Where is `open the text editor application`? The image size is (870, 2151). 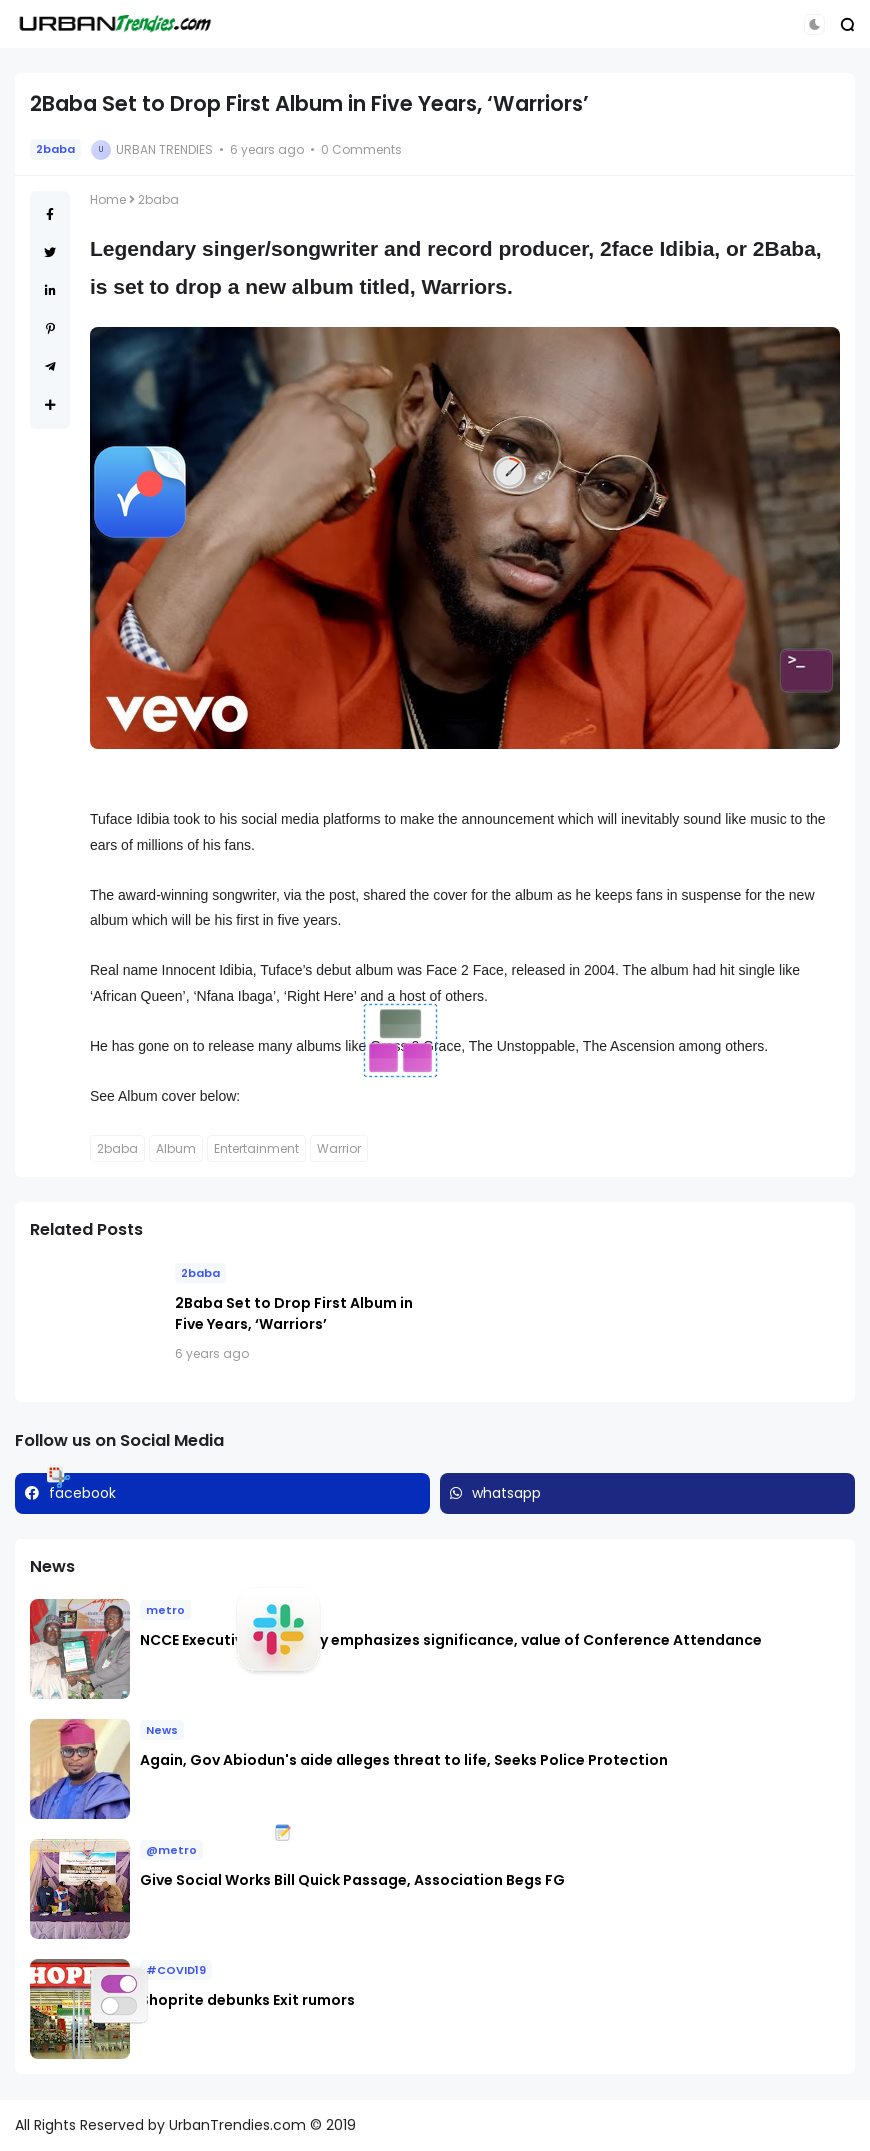 open the text editor application is located at coordinates (282, 1832).